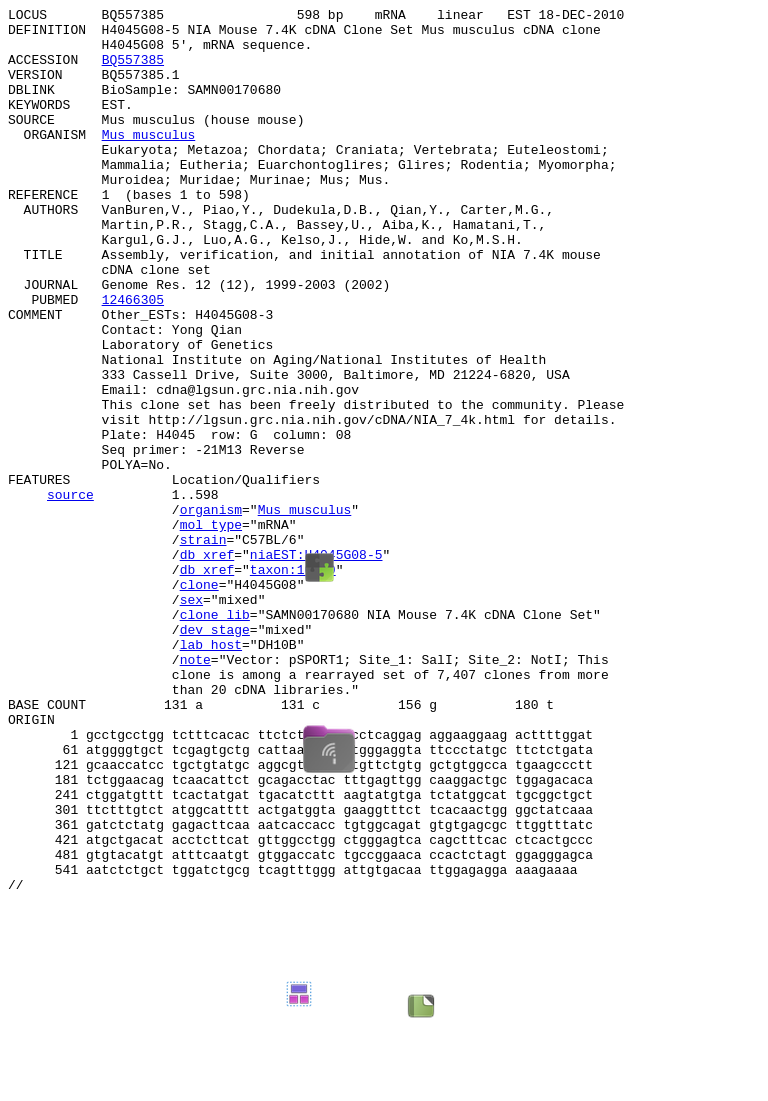 The image size is (768, 1101). Describe the element at coordinates (299, 994) in the screenshot. I see `select all items in the current view` at that location.